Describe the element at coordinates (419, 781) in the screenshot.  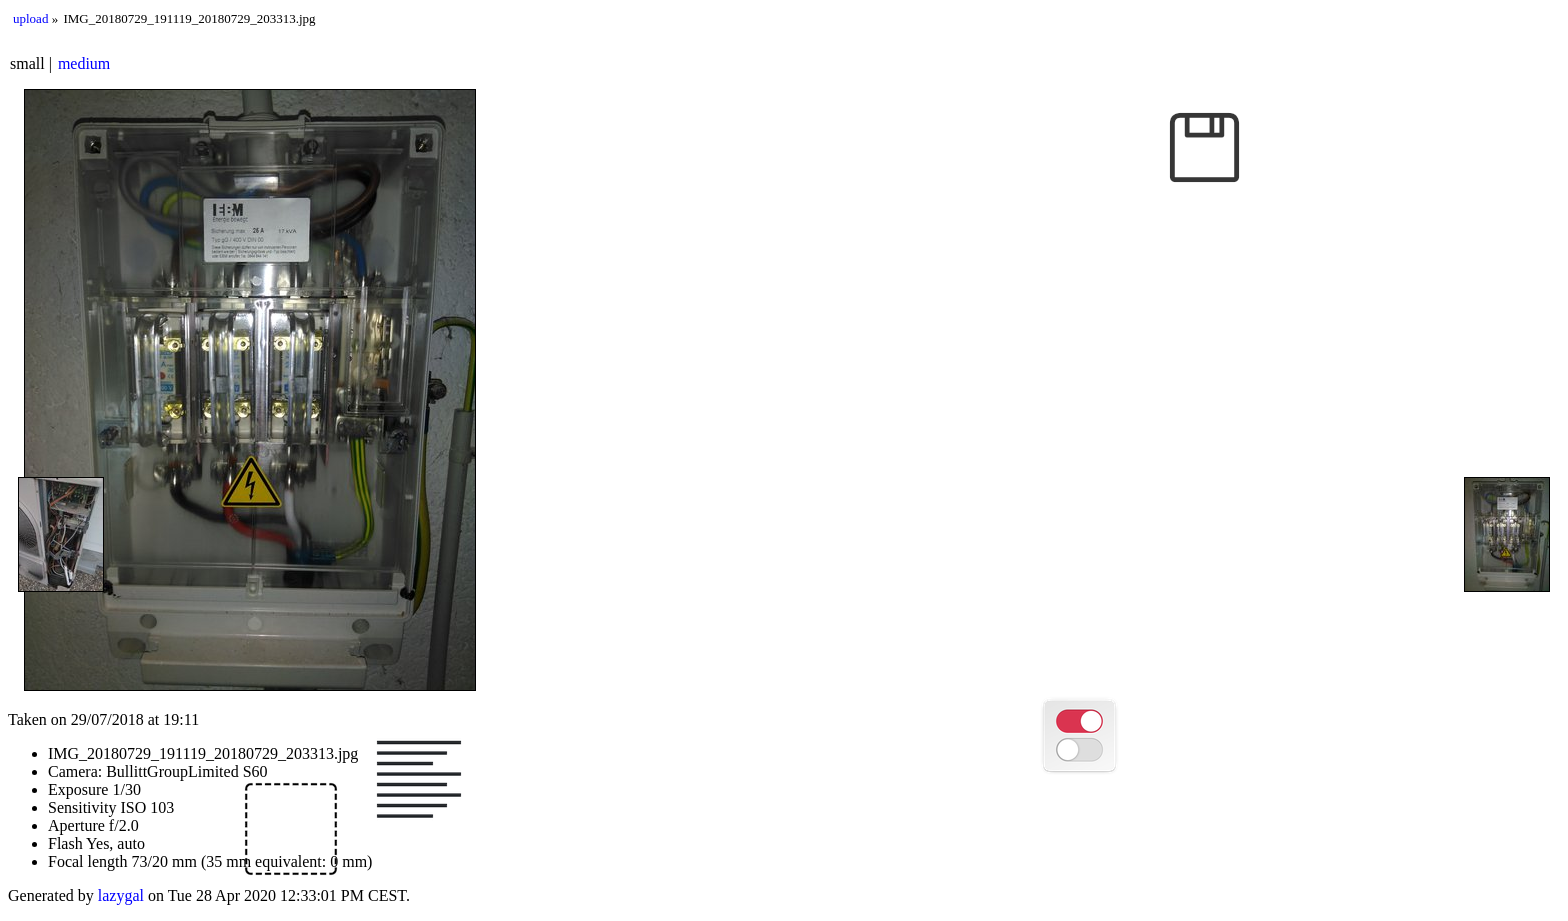
I see `align text to the left margin` at that location.